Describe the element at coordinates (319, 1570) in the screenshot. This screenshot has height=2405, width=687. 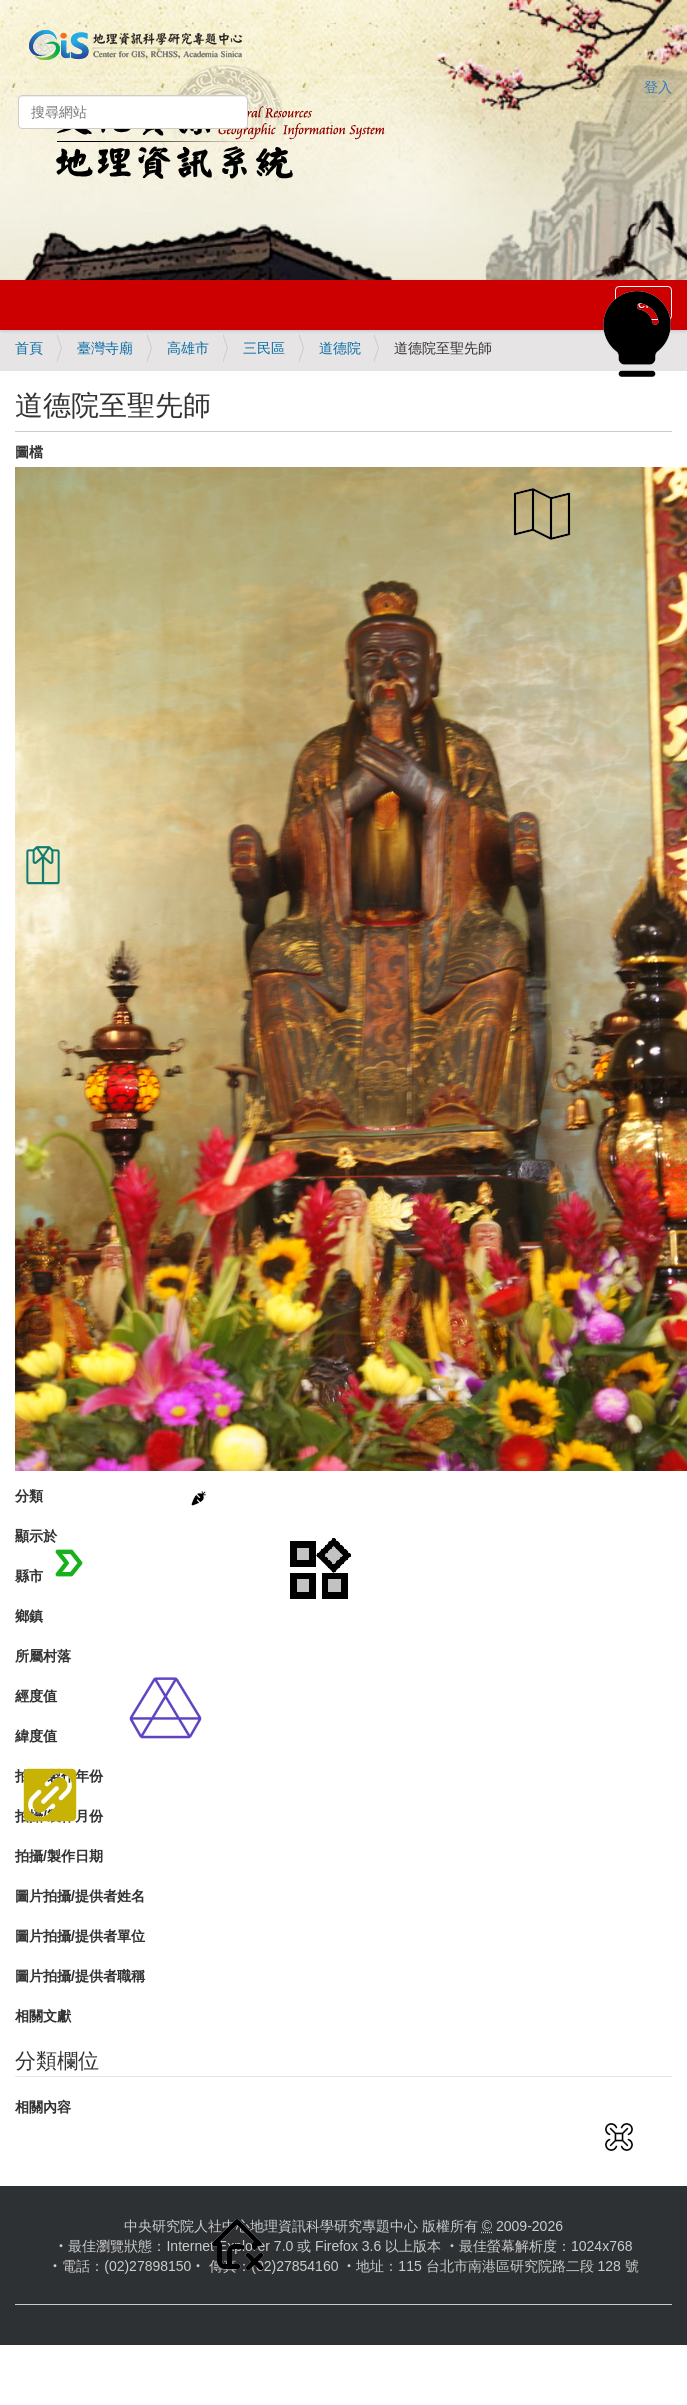
I see `access widgets or app shortcuts` at that location.